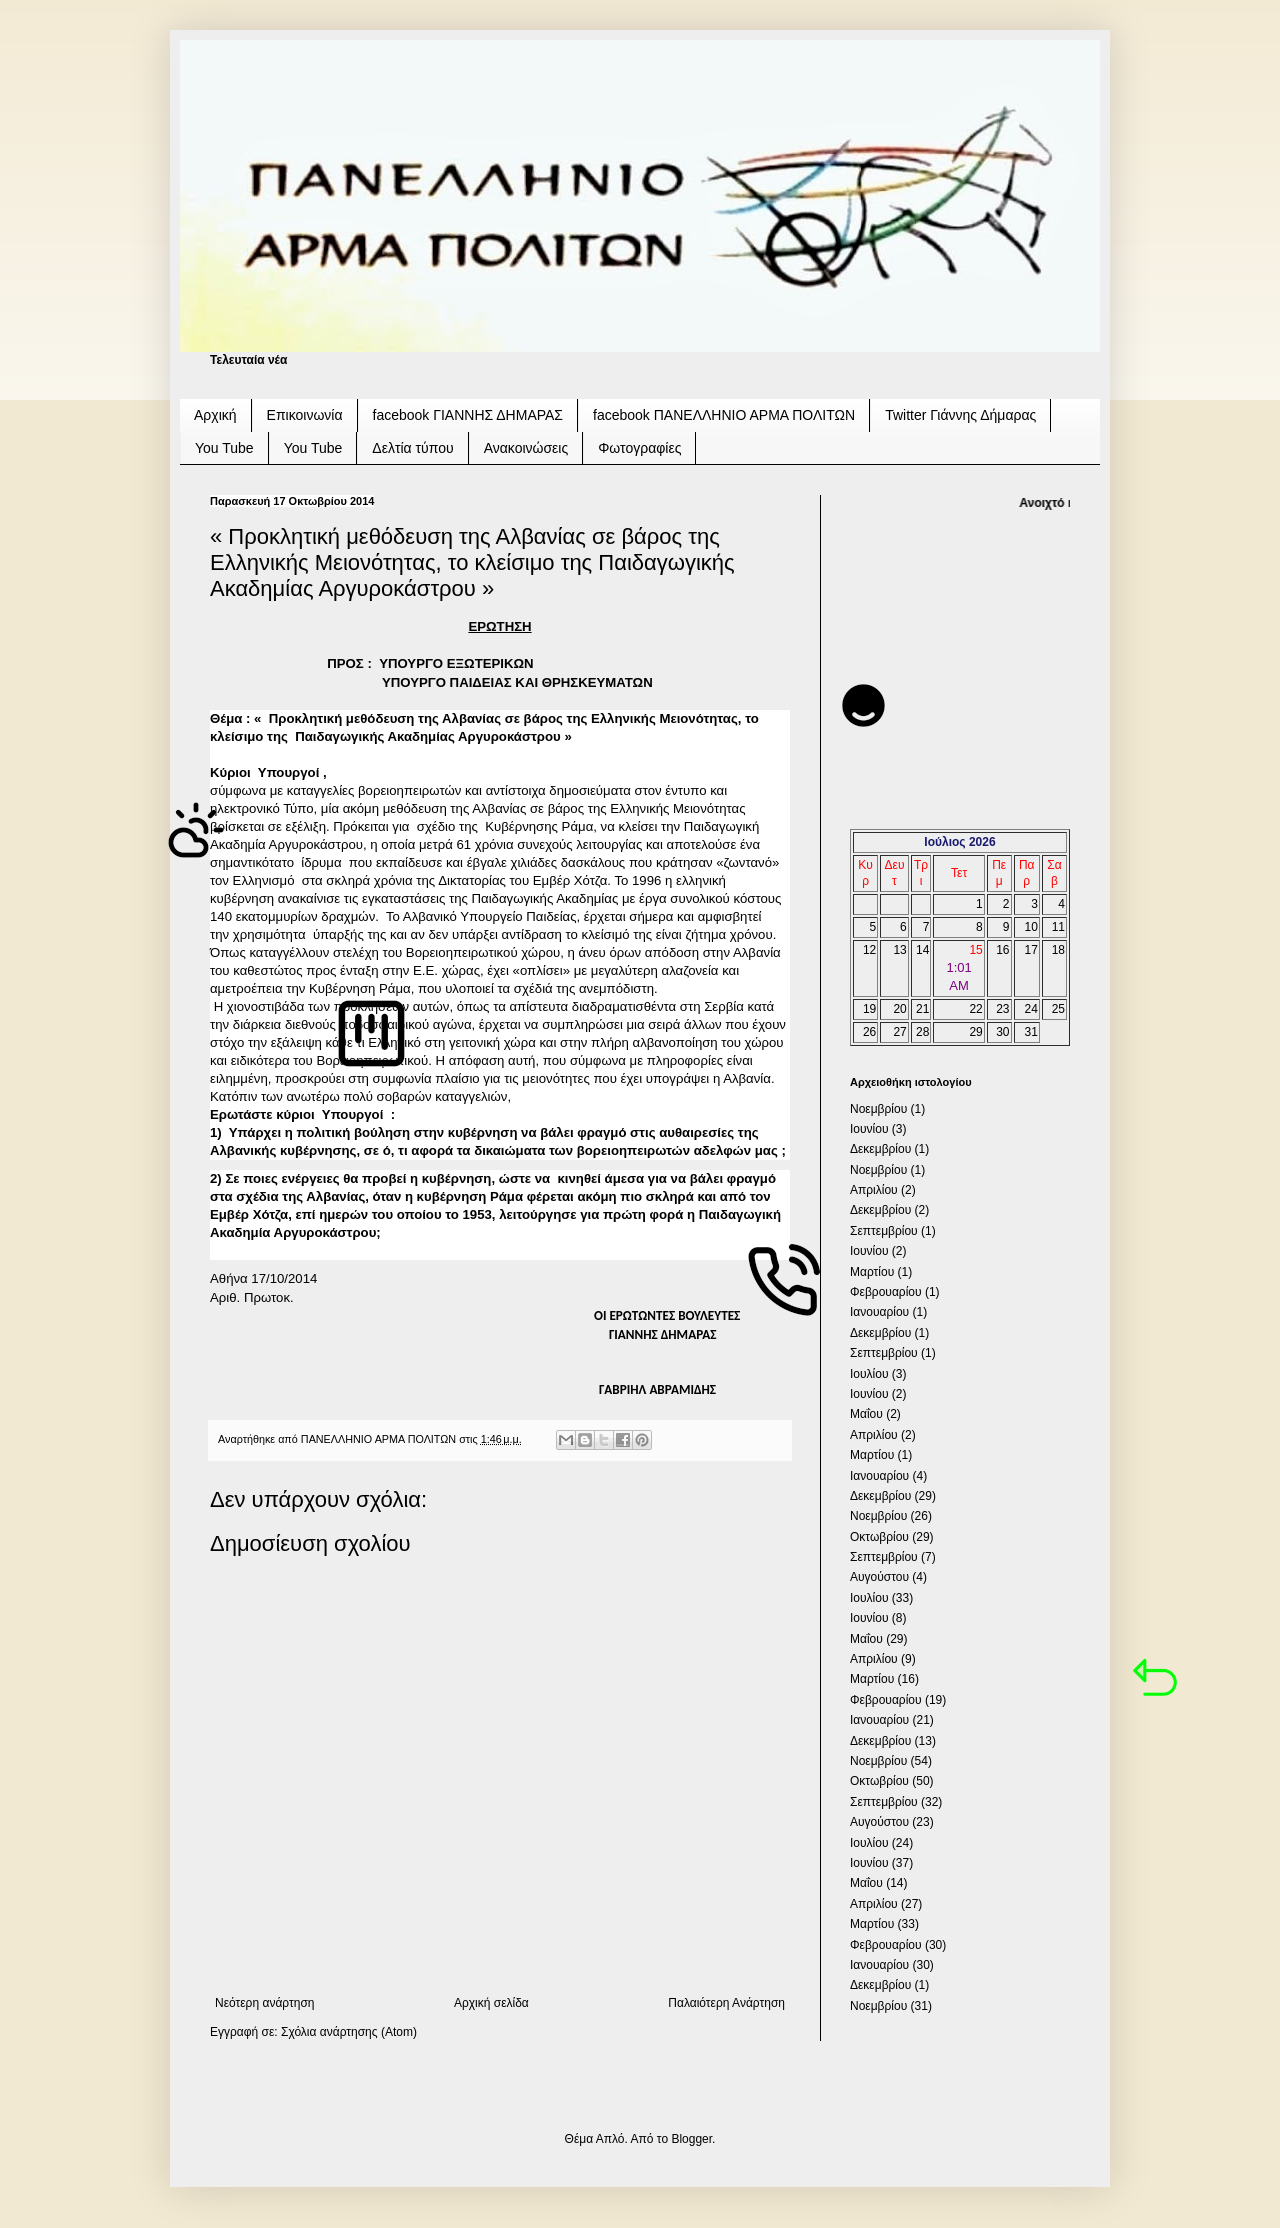 Image resolution: width=1280 pixels, height=2228 pixels. Describe the element at coordinates (196, 830) in the screenshot. I see `view current weather conditions` at that location.